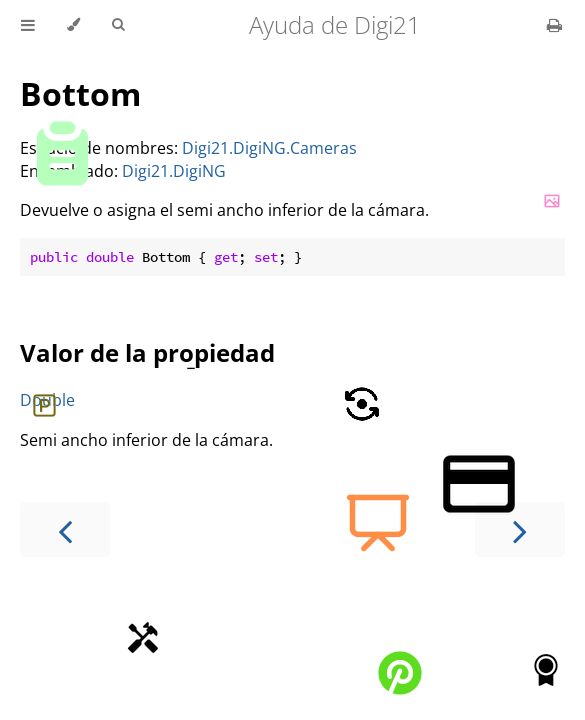  I want to click on minimize the current window, so click(191, 363).